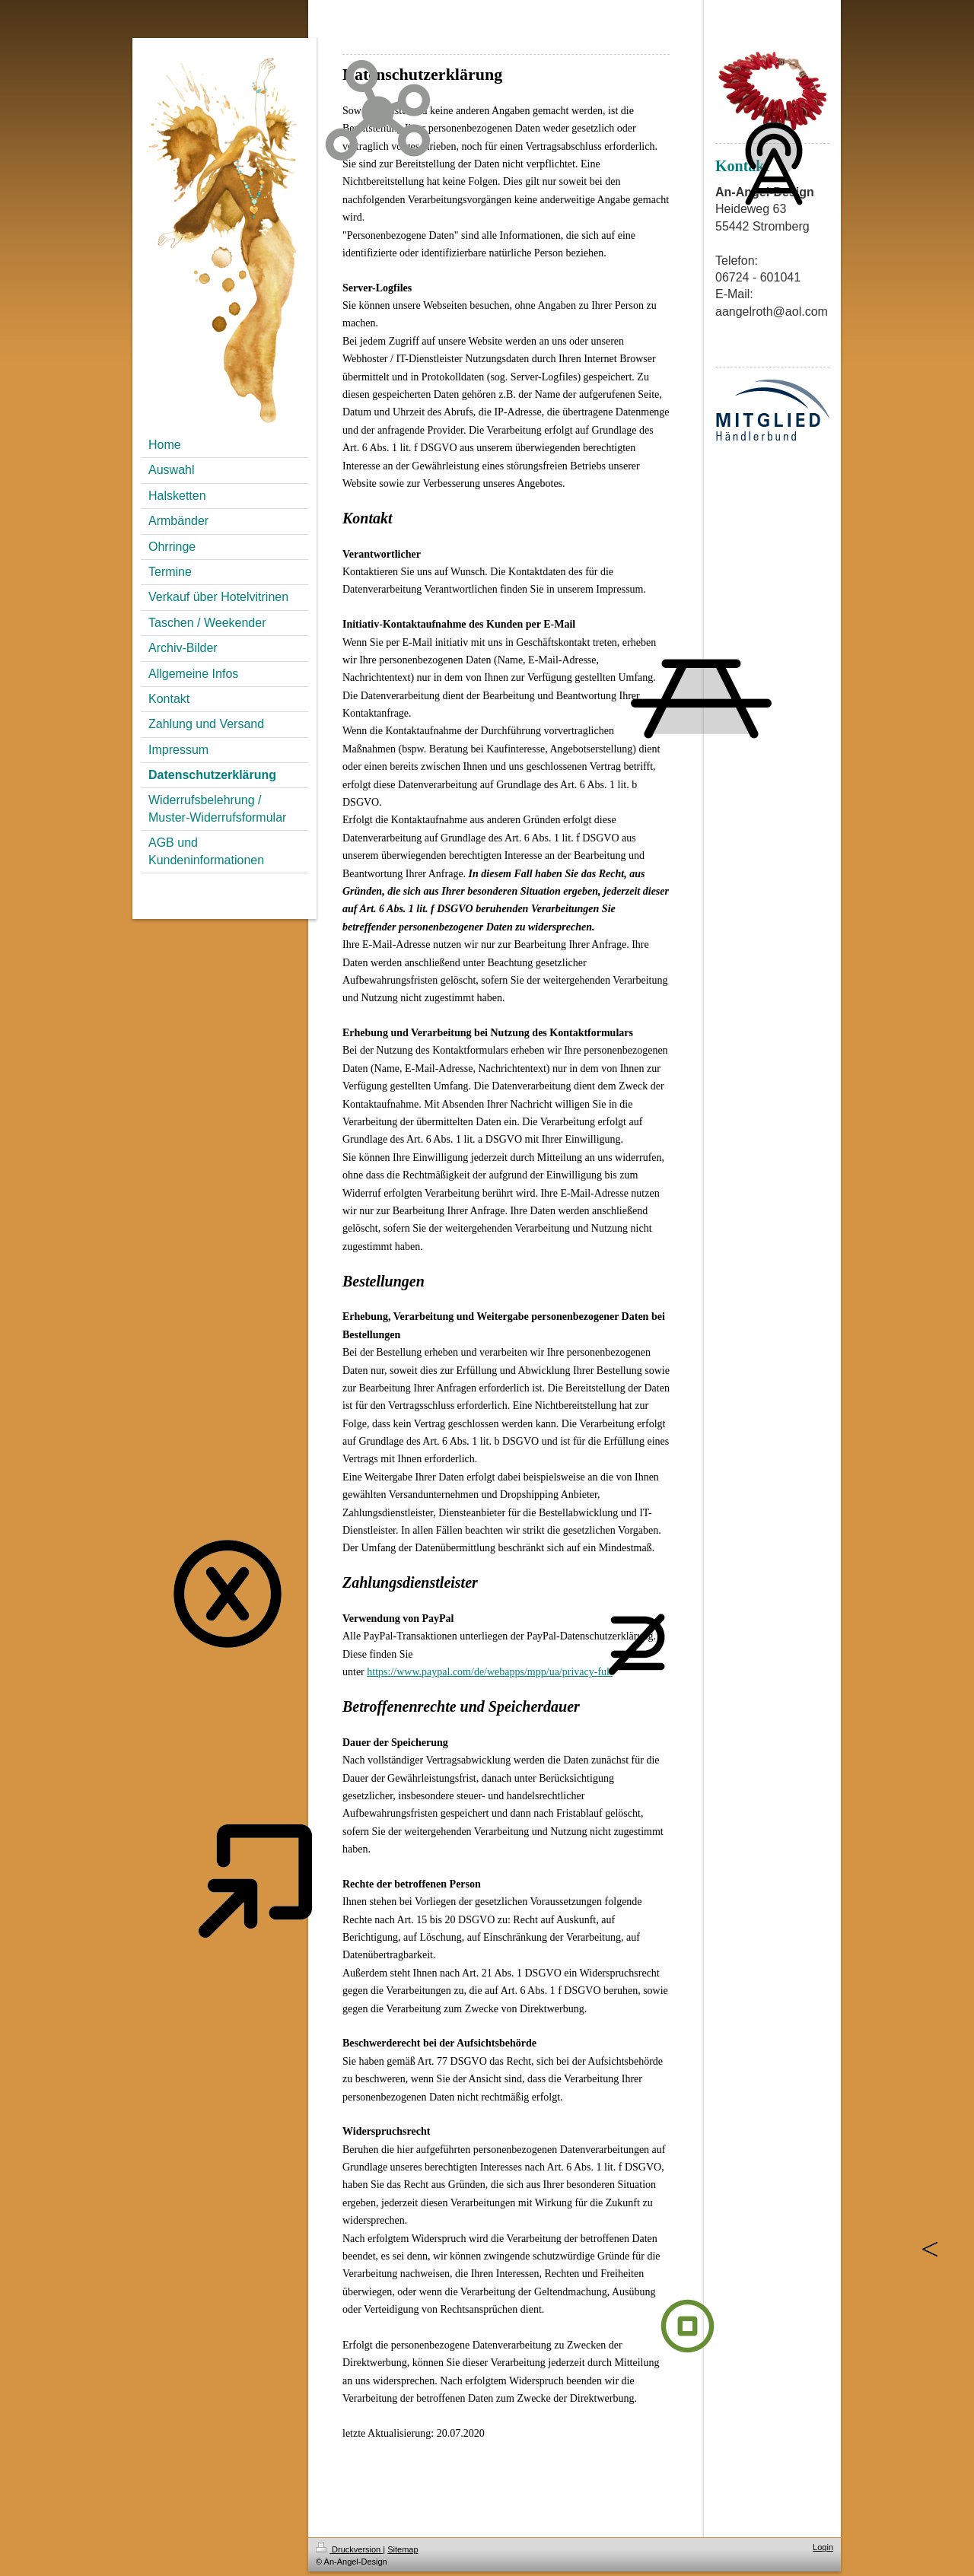  Describe the element at coordinates (701, 698) in the screenshot. I see `find nearby picnic areas` at that location.